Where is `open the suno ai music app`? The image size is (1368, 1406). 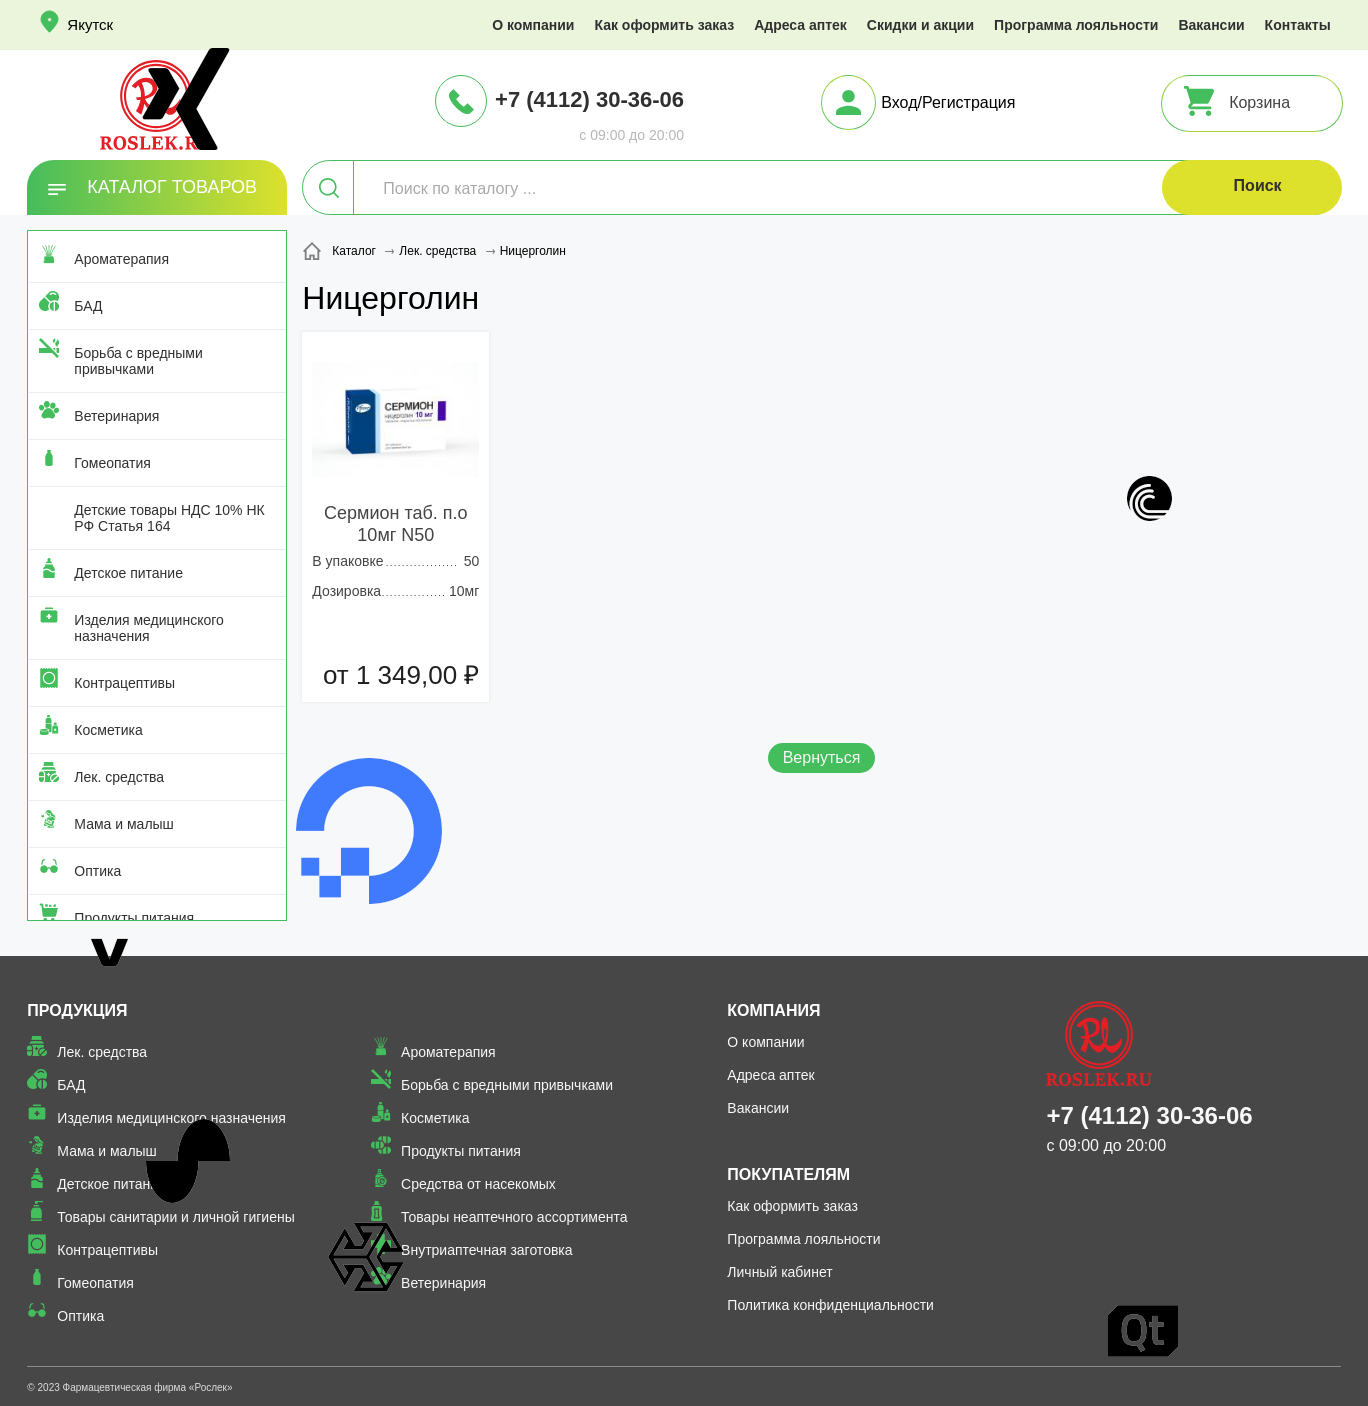 open the suno ai music app is located at coordinates (188, 1161).